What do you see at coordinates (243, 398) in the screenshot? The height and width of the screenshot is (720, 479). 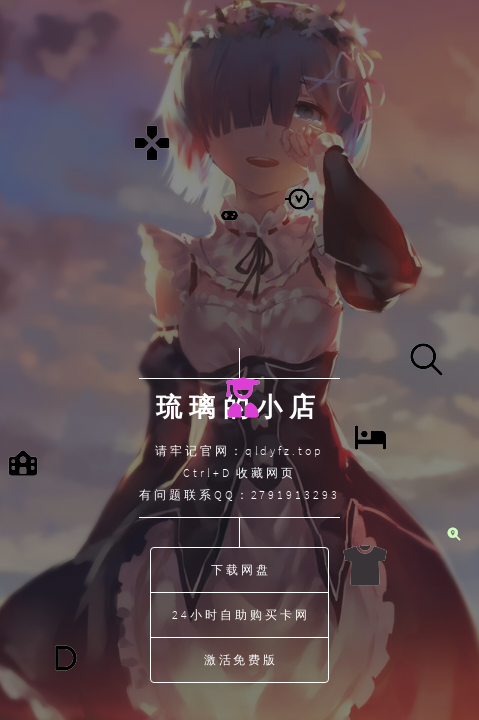 I see `view student or graduate profile` at bounding box center [243, 398].